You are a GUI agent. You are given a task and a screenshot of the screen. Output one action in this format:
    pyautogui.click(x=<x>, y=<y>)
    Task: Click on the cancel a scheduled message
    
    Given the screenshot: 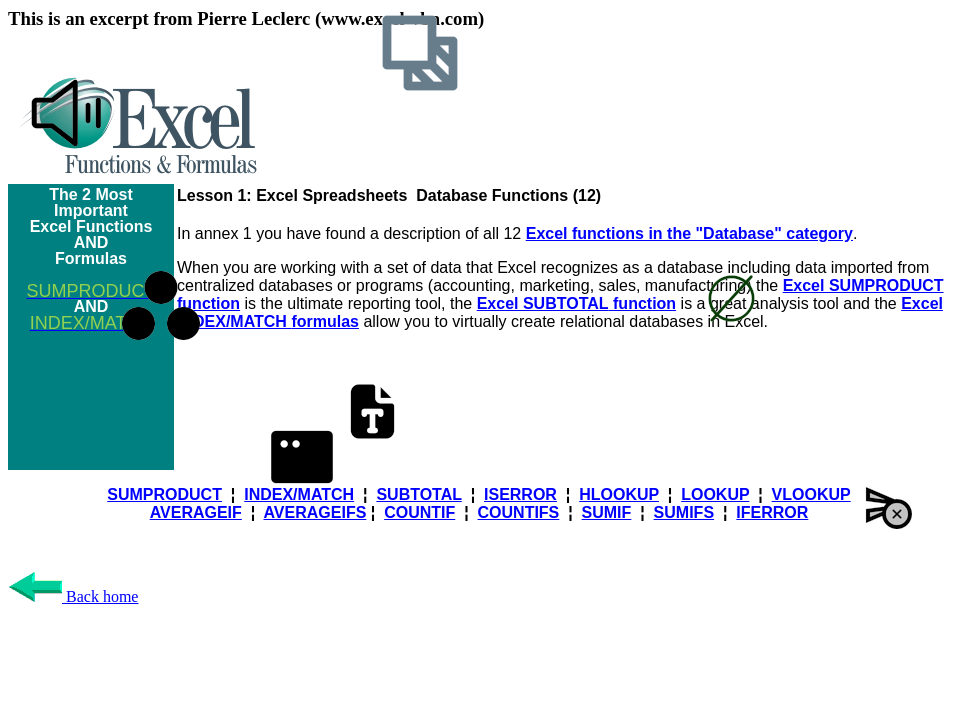 What is the action you would take?
    pyautogui.click(x=888, y=505)
    